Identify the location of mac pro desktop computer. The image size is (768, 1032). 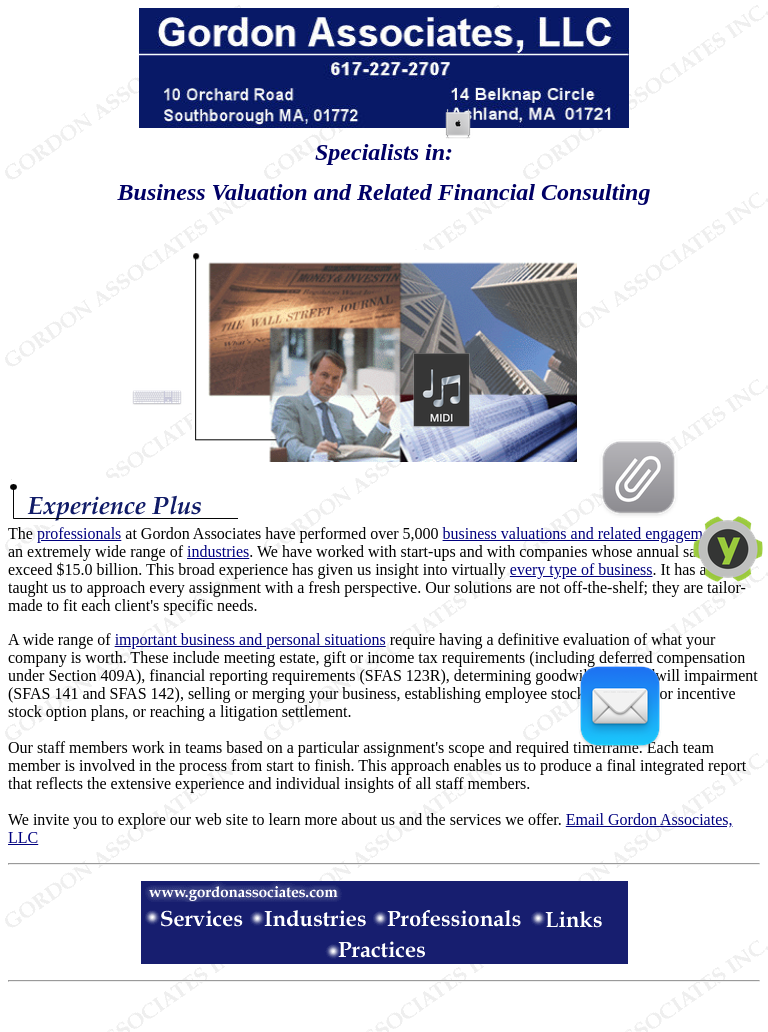
(458, 124).